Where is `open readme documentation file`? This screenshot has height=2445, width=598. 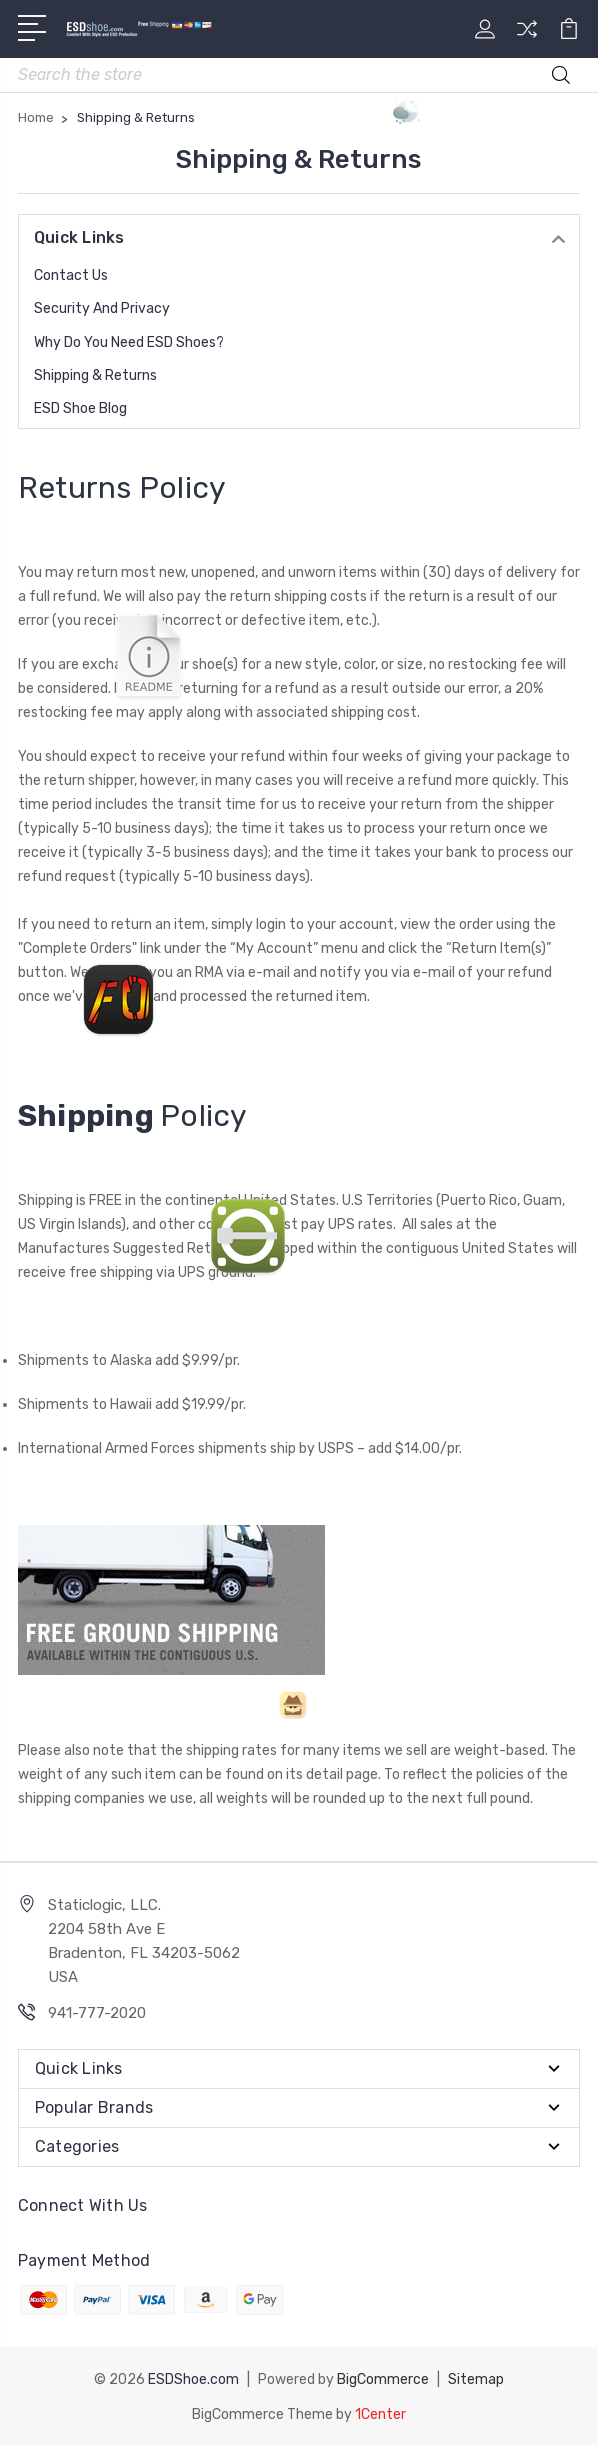 open readme documentation file is located at coordinates (149, 657).